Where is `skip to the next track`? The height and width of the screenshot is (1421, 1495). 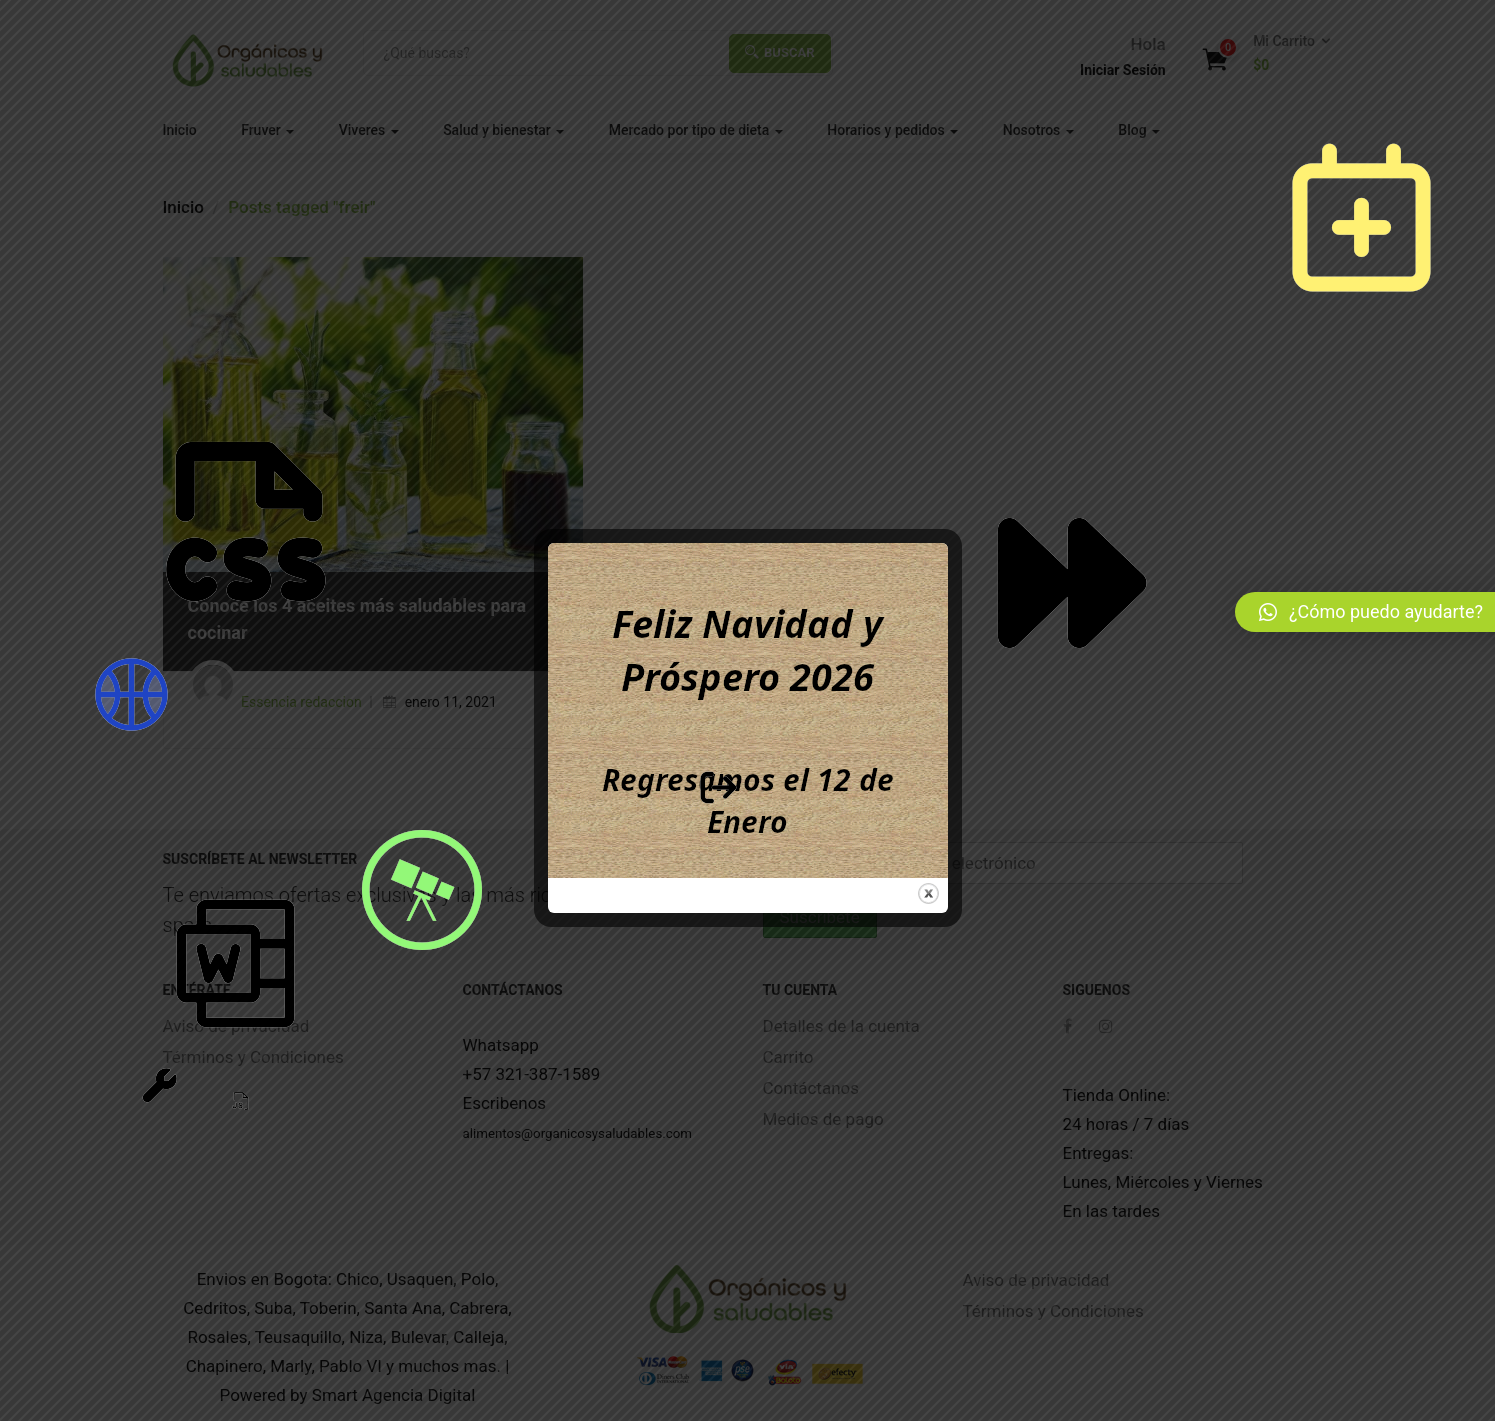
skip to the next track is located at coordinates (1063, 583).